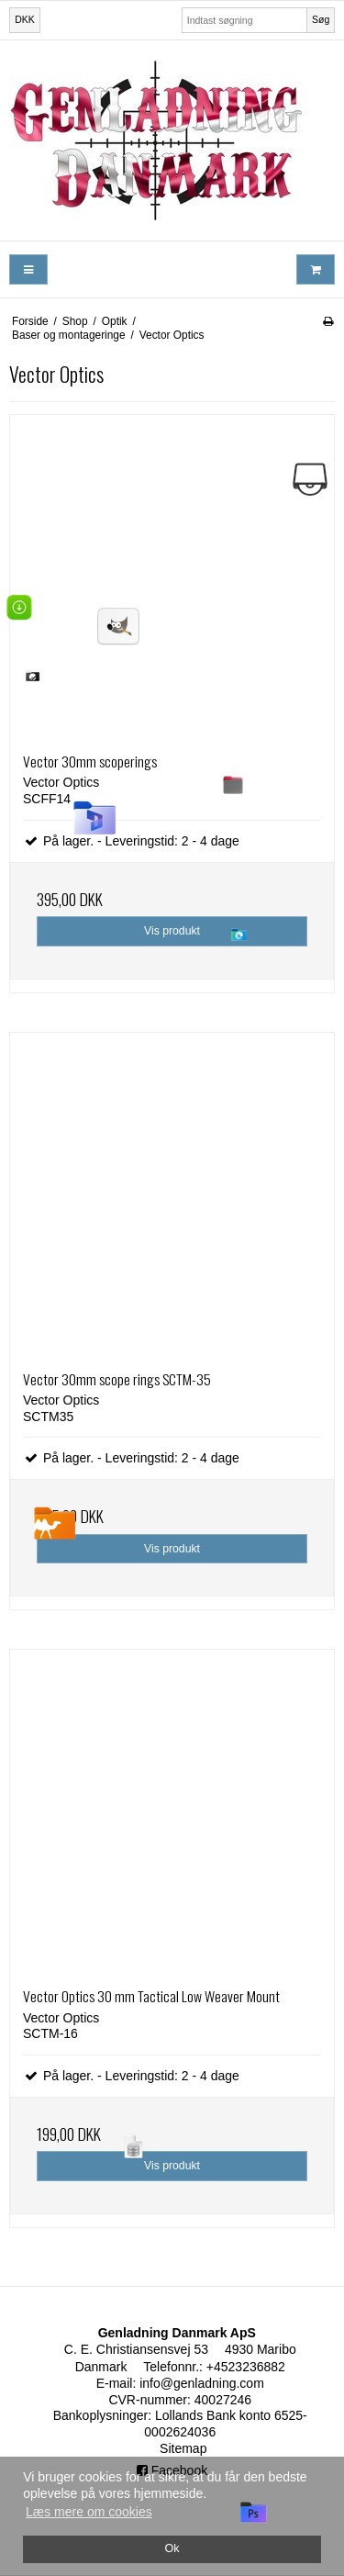 Image resolution: width=344 pixels, height=2576 pixels. I want to click on access optical disc drive, so click(310, 478).